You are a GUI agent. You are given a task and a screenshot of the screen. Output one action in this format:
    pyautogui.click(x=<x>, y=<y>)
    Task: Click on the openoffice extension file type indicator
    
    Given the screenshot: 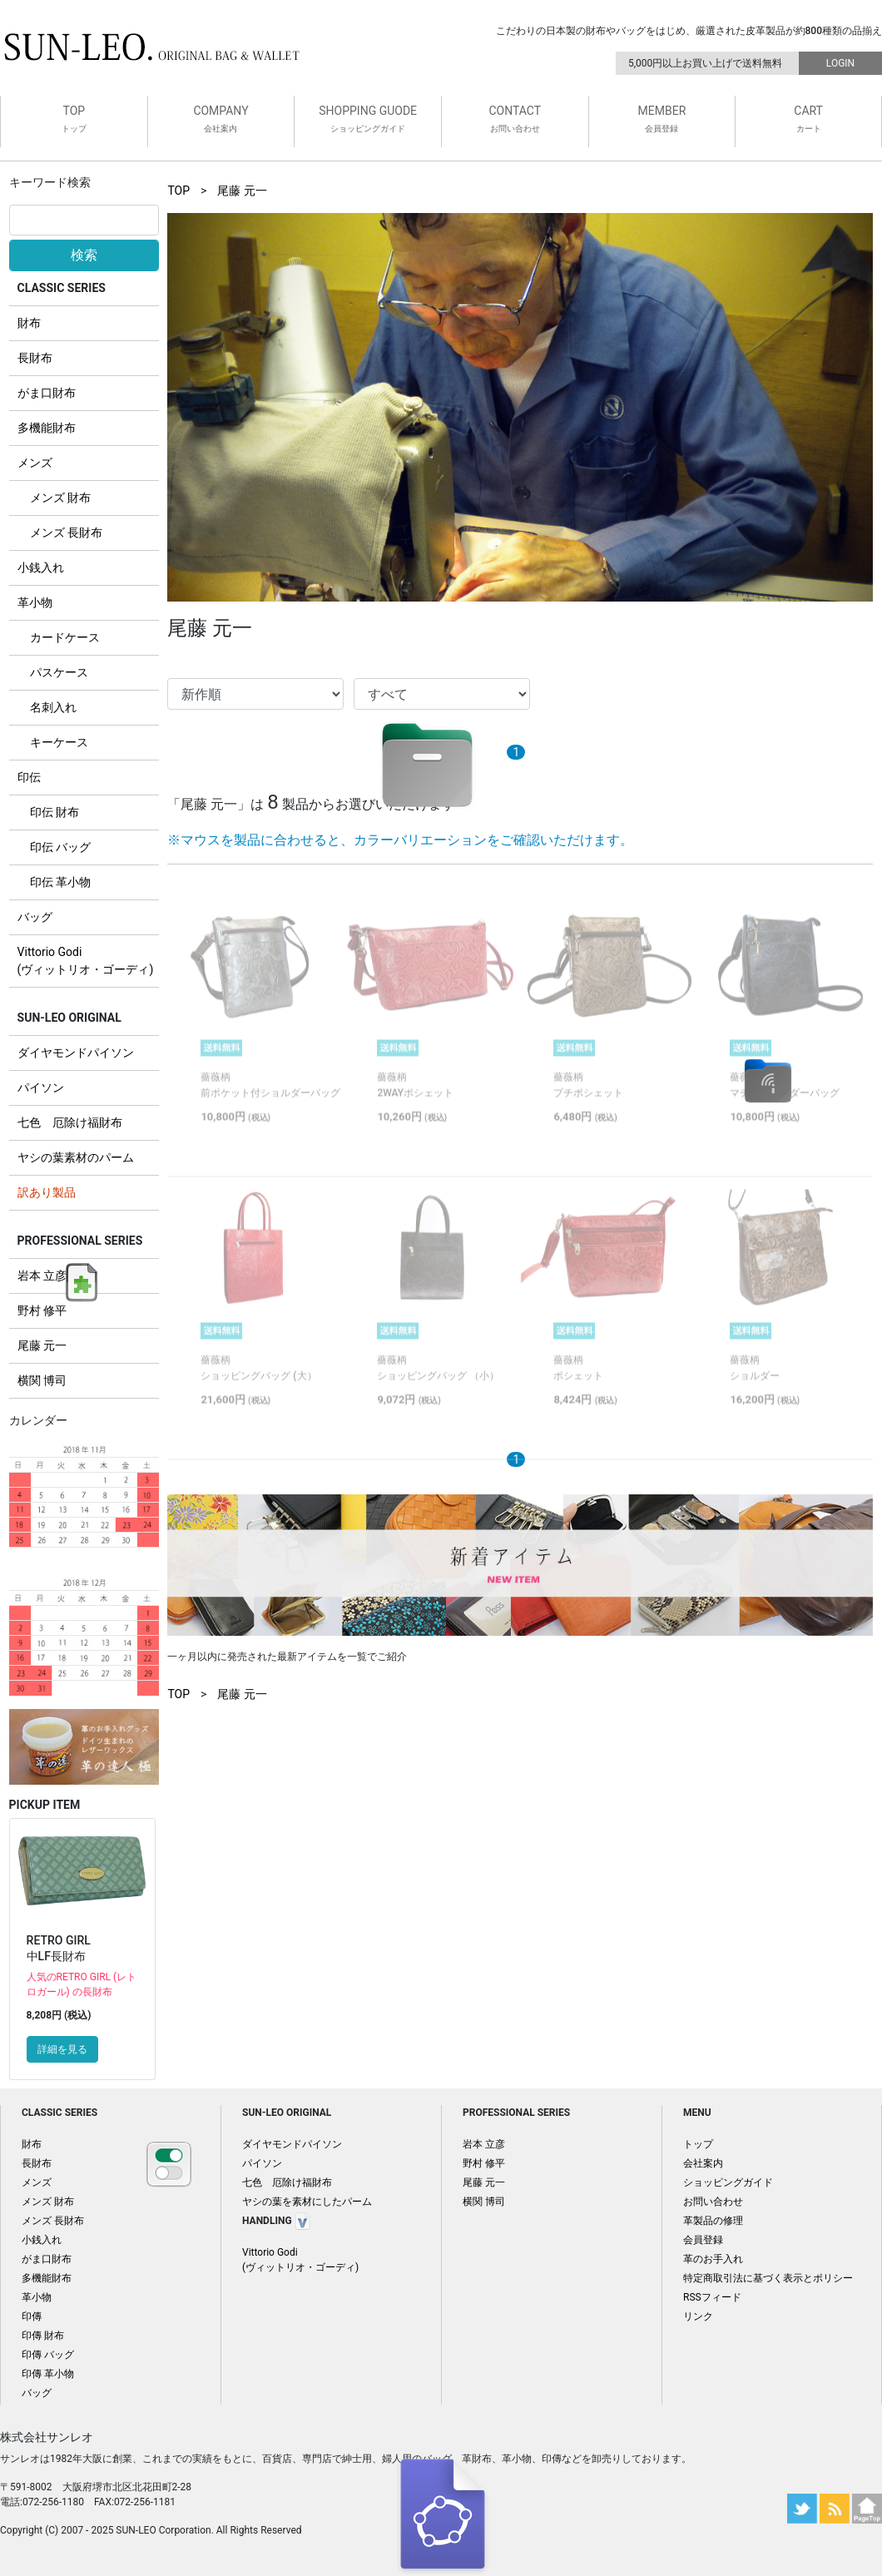 What is the action you would take?
    pyautogui.click(x=82, y=1282)
    